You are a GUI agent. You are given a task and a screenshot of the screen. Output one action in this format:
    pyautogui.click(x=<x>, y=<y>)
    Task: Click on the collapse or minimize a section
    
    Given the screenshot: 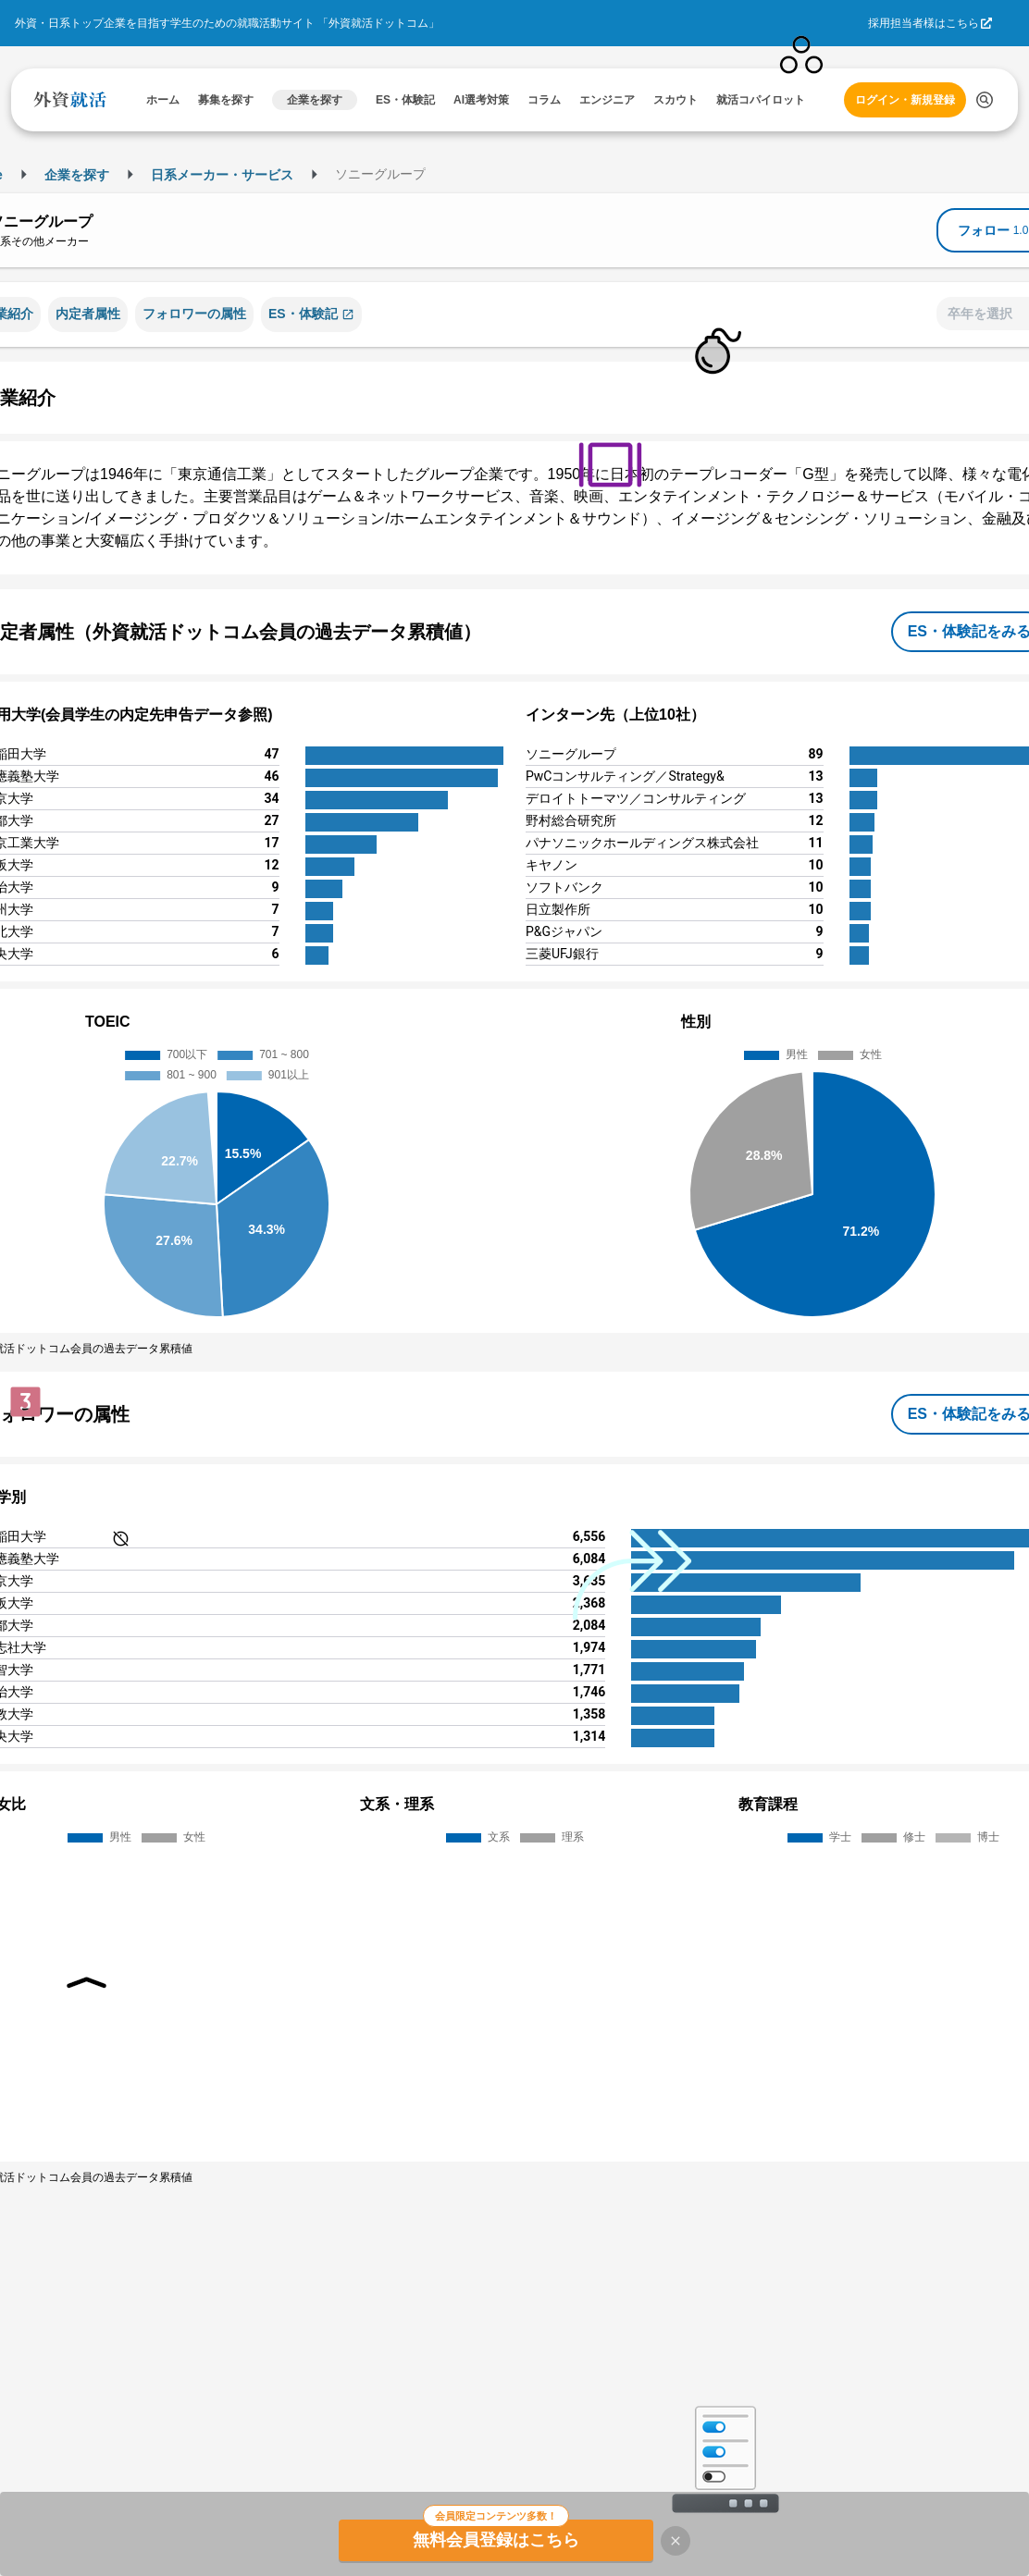 What is the action you would take?
    pyautogui.click(x=86, y=1983)
    